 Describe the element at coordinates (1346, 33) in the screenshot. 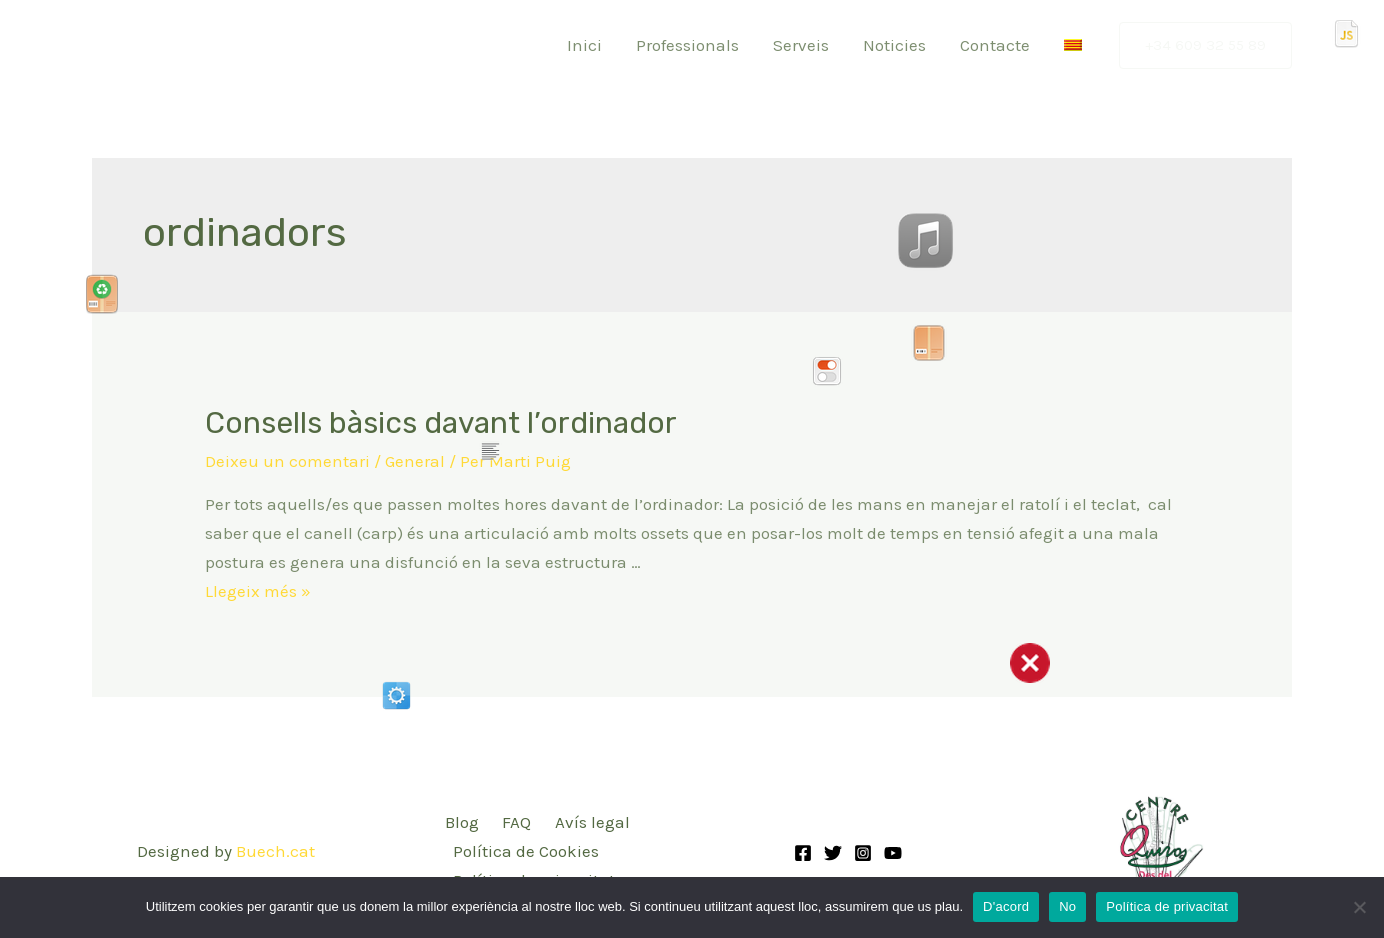

I see `indicates a javascript source file` at that location.